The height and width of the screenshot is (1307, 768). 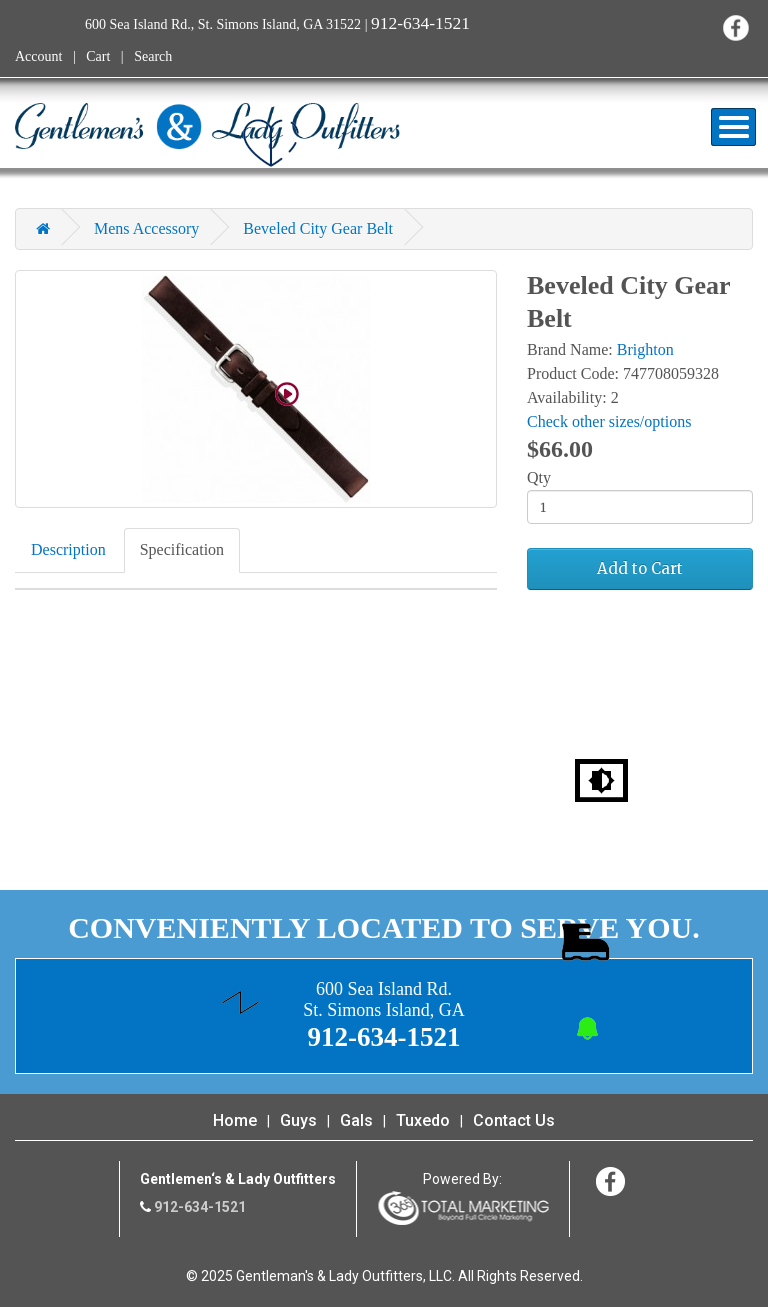 I want to click on view footwear or shoe options, so click(x=584, y=942).